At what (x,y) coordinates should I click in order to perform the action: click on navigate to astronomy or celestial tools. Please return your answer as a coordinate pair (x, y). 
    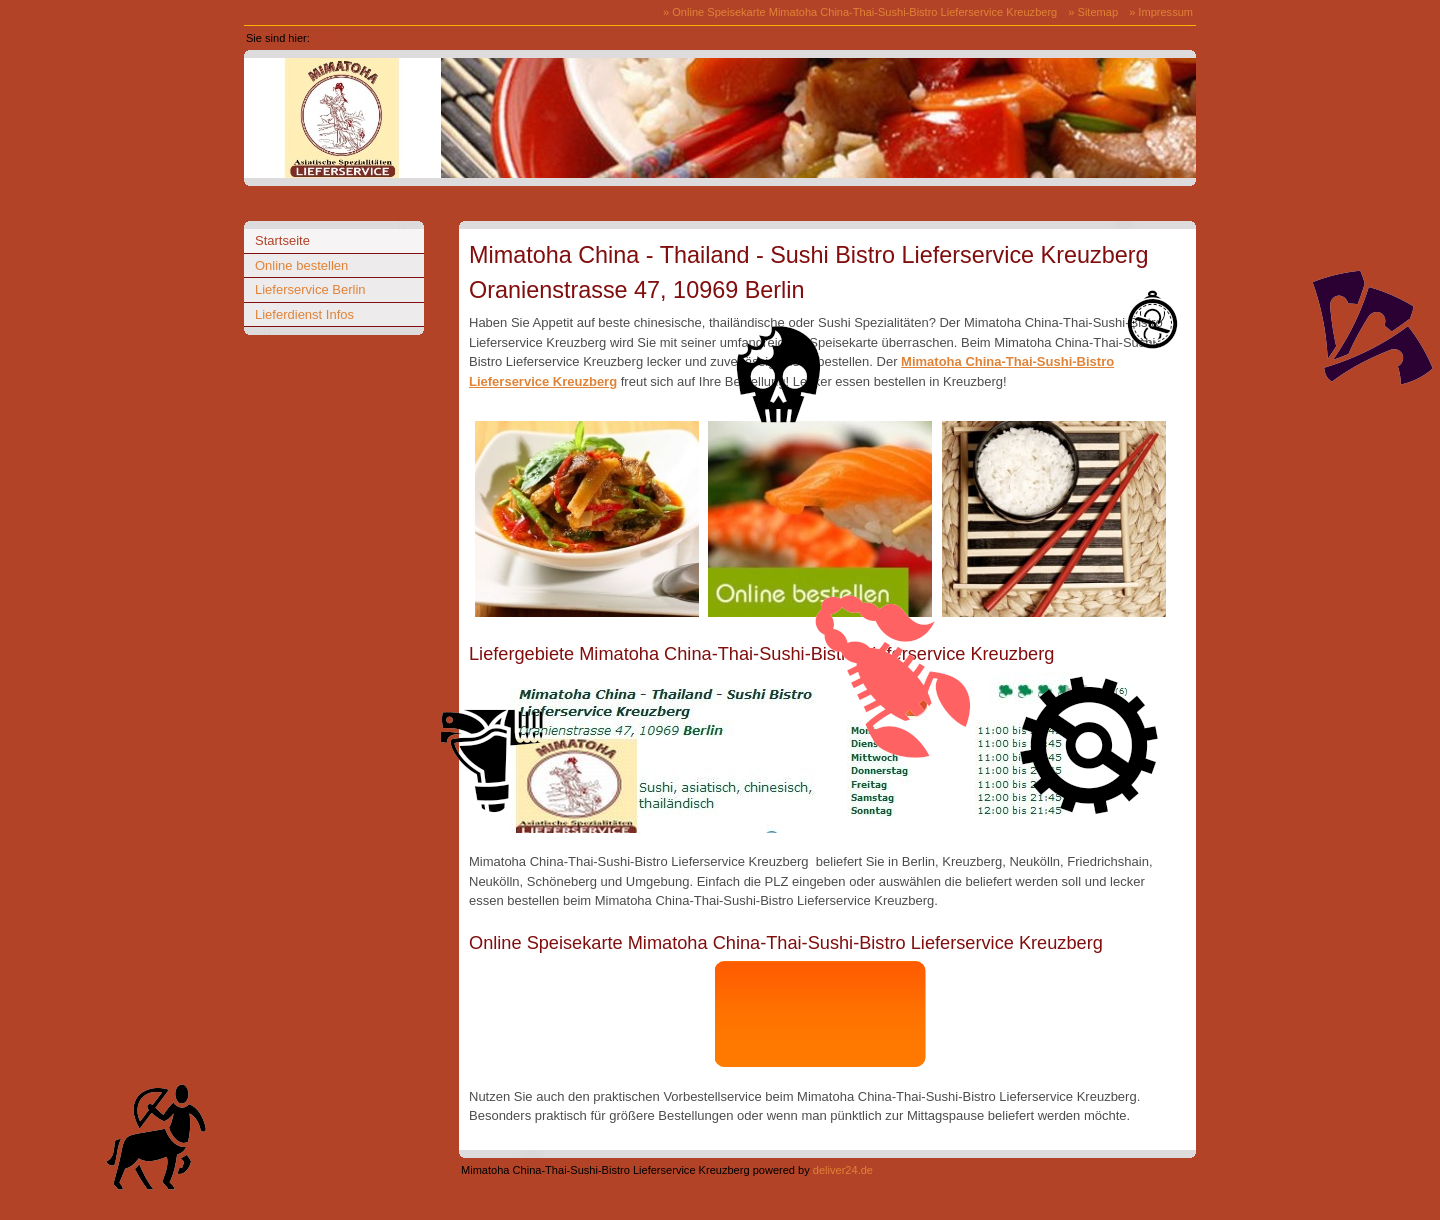
    Looking at the image, I should click on (1152, 319).